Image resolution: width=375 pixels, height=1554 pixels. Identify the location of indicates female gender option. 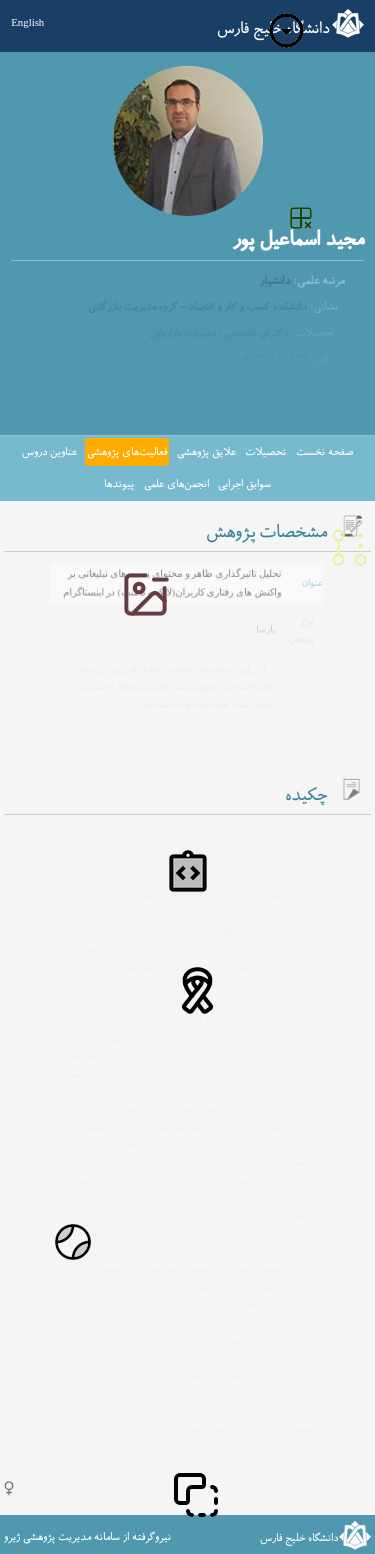
(9, 1488).